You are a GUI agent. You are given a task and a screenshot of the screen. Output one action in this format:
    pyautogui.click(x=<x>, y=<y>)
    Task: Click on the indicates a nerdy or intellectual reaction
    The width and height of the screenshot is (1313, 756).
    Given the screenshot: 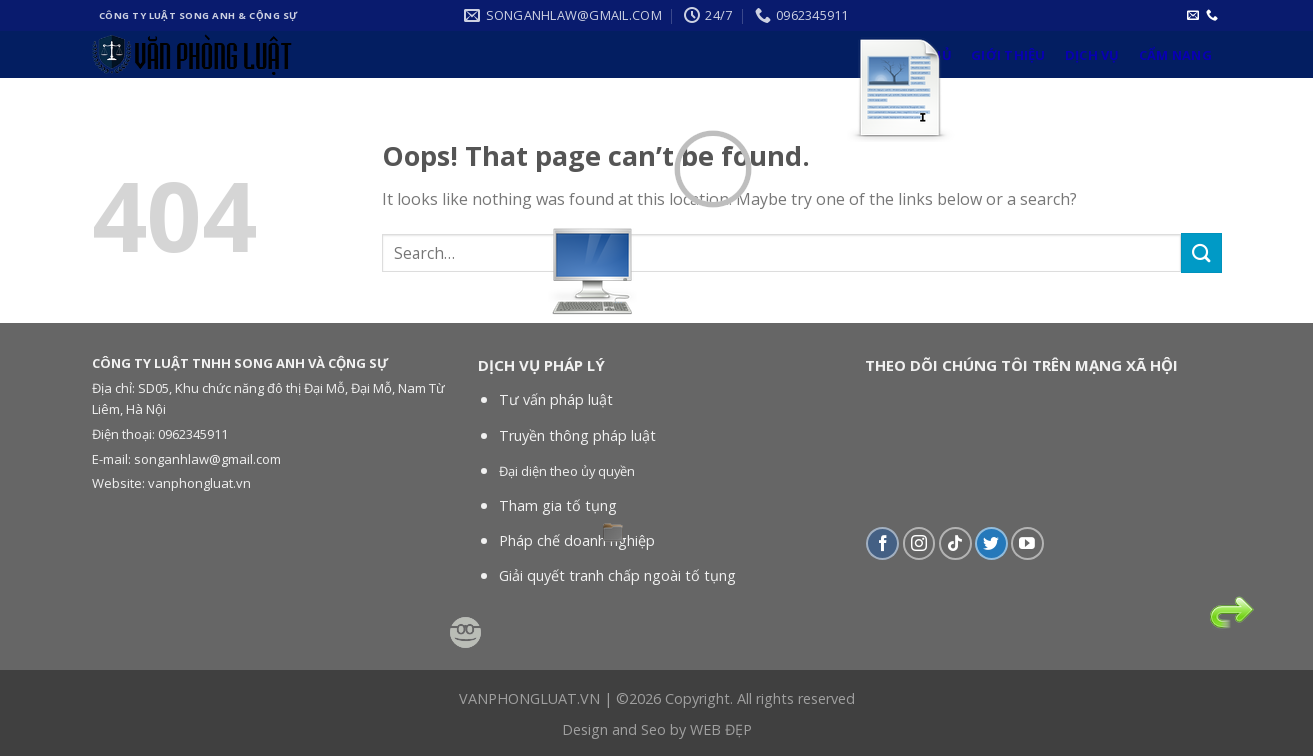 What is the action you would take?
    pyautogui.click(x=465, y=632)
    